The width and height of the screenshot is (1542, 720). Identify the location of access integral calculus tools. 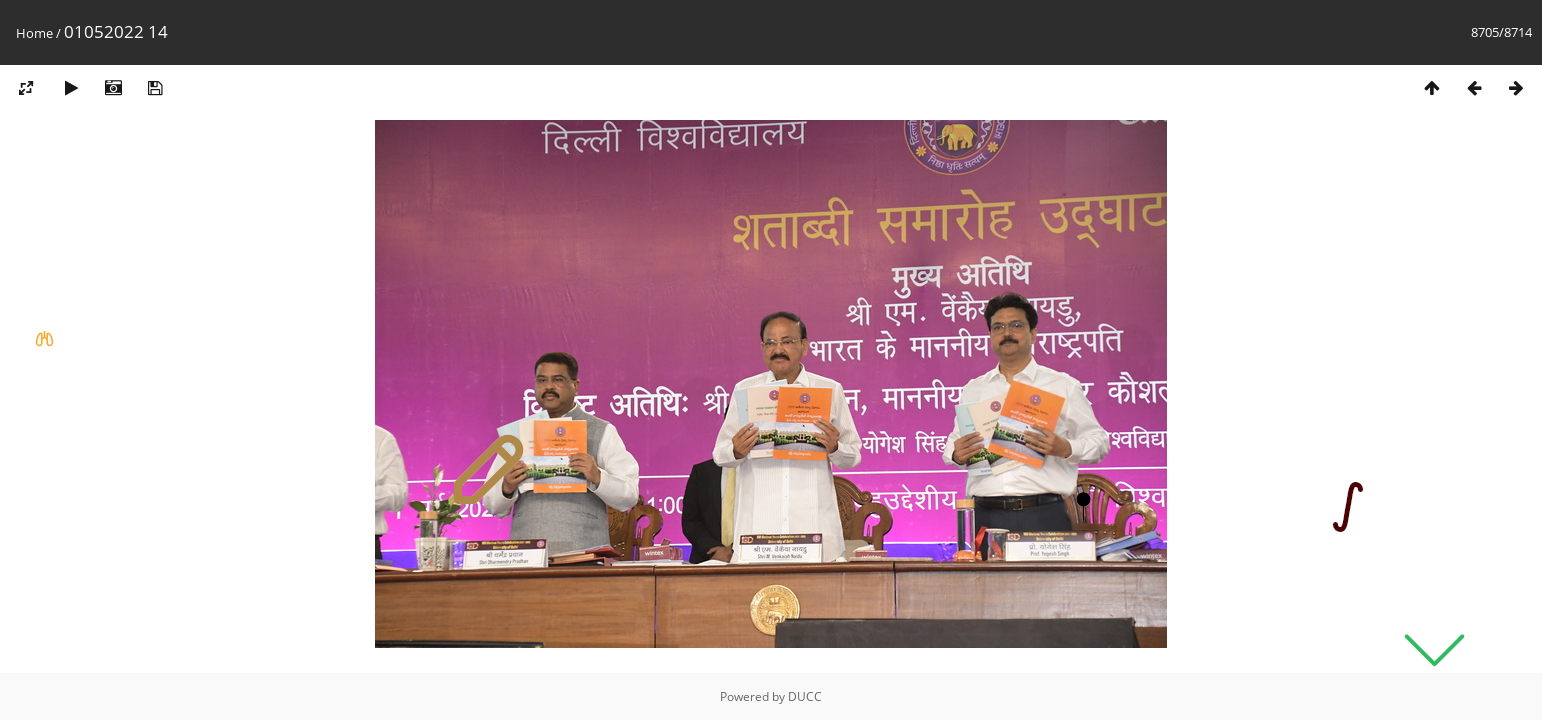
(1348, 507).